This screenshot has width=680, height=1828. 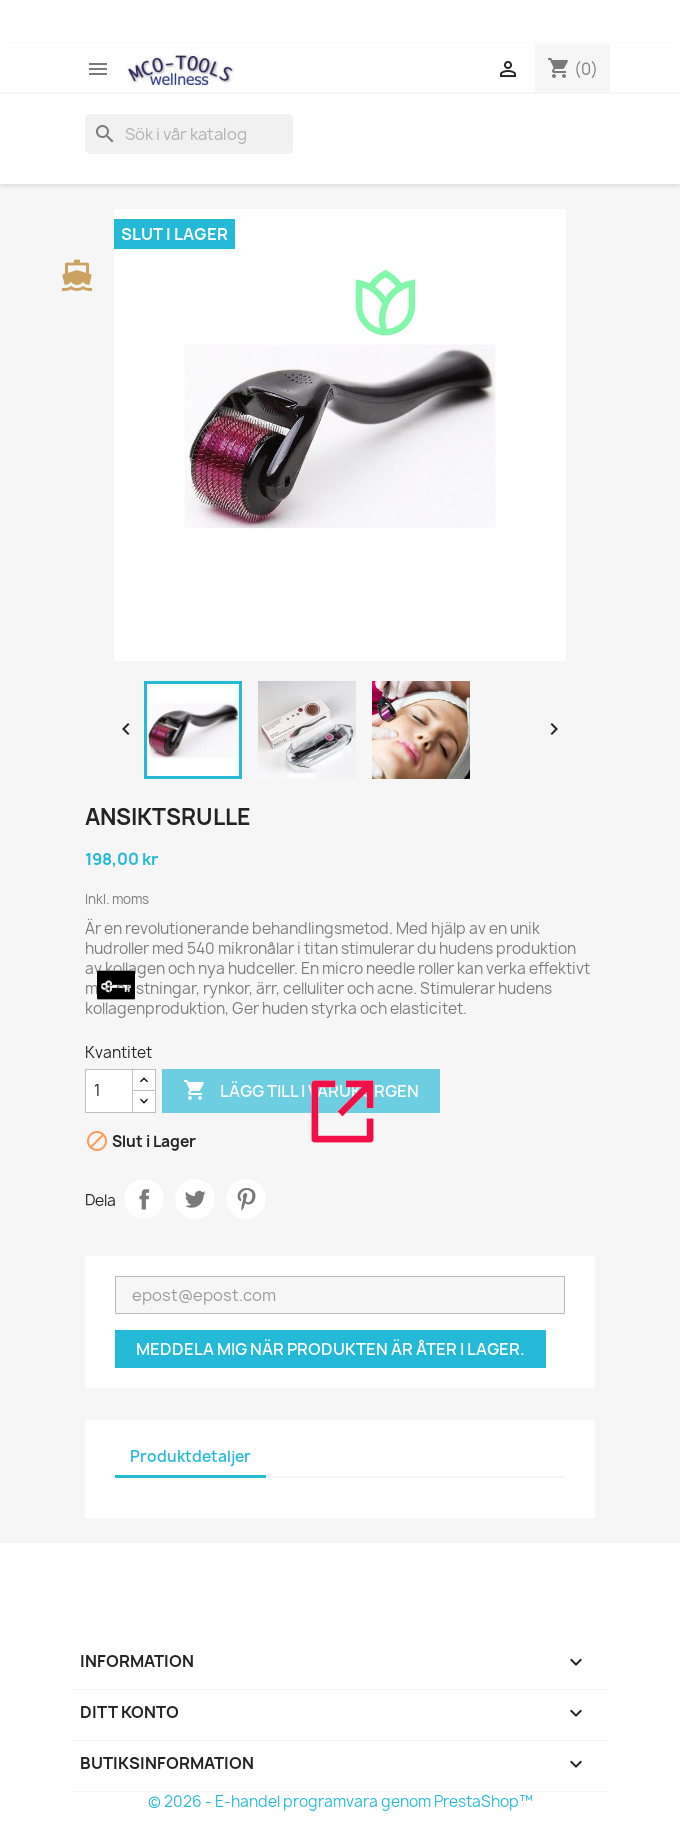 I want to click on open link in a new window or tab, so click(x=342, y=1111).